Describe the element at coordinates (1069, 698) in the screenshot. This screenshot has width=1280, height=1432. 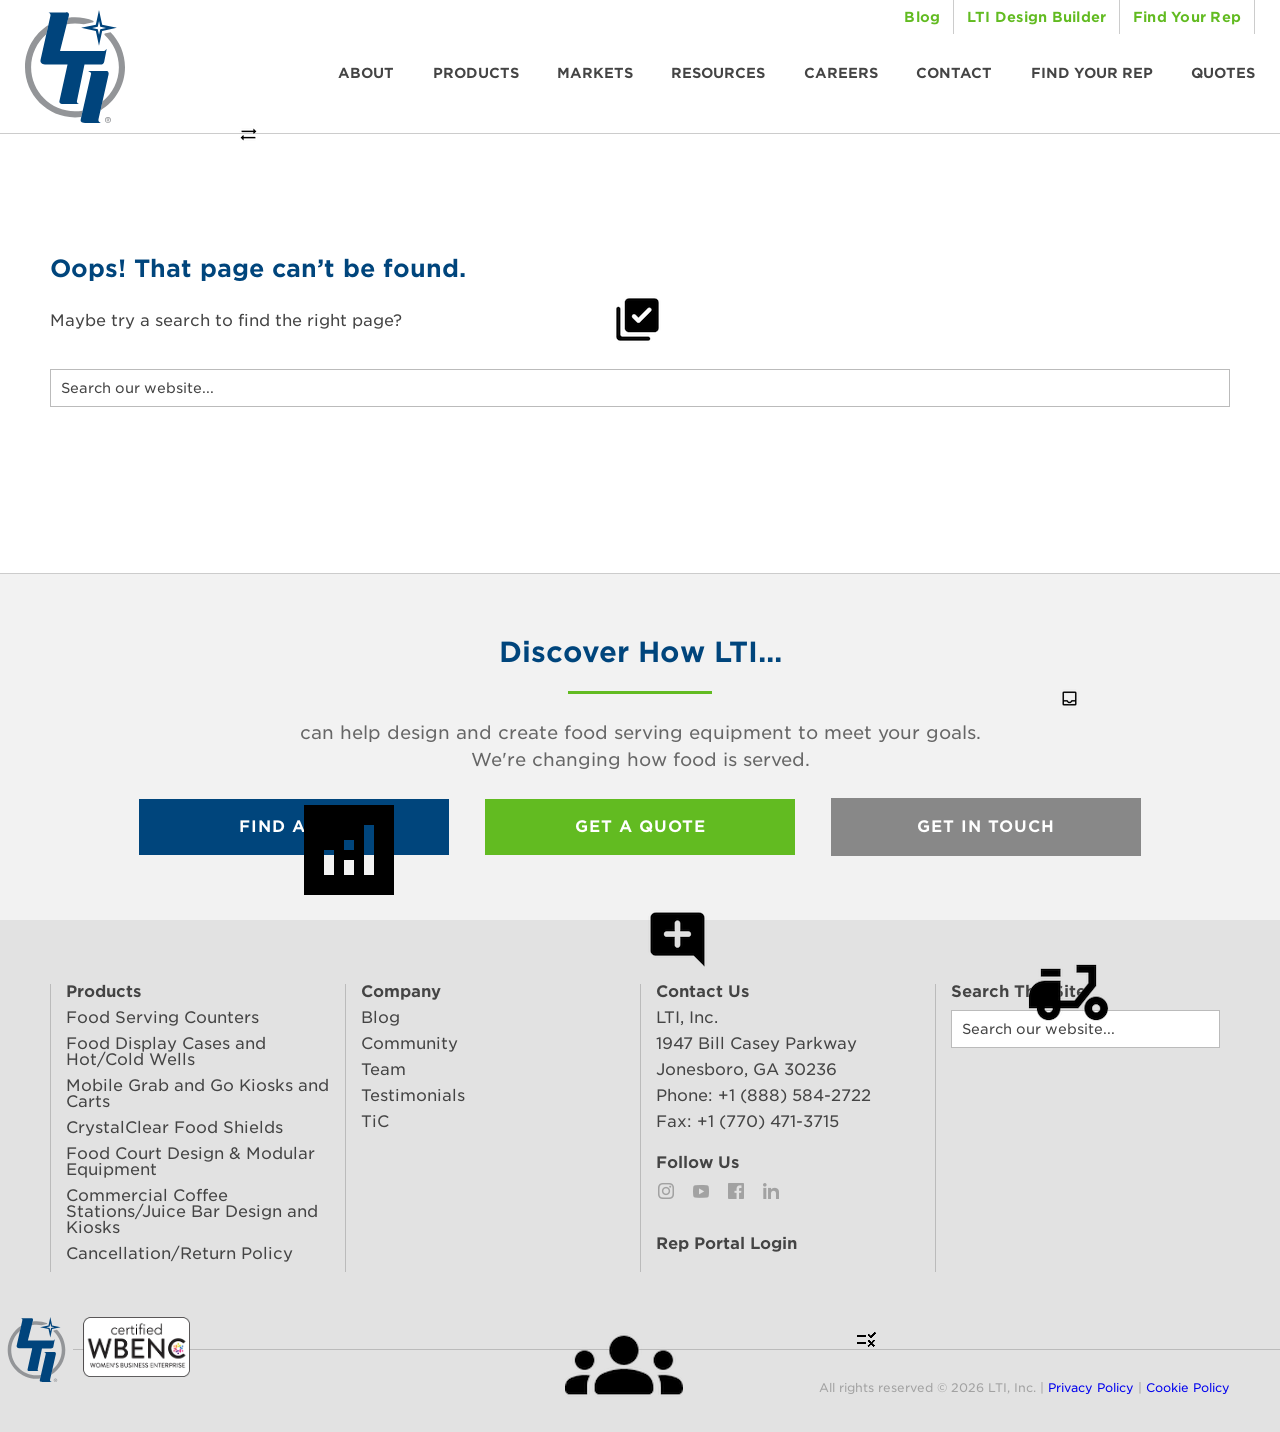
I see `access your inbox` at that location.